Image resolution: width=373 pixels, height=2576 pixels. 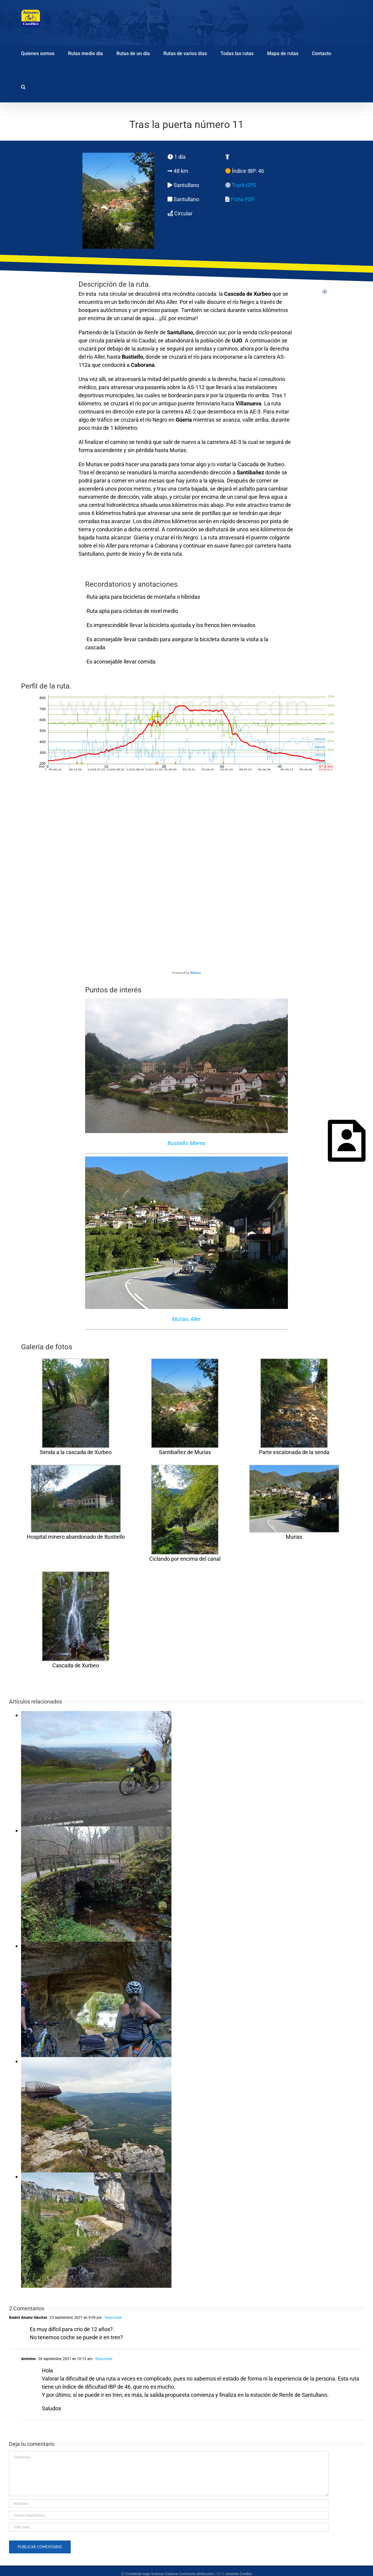 I want to click on view user profile document, so click(x=347, y=1141).